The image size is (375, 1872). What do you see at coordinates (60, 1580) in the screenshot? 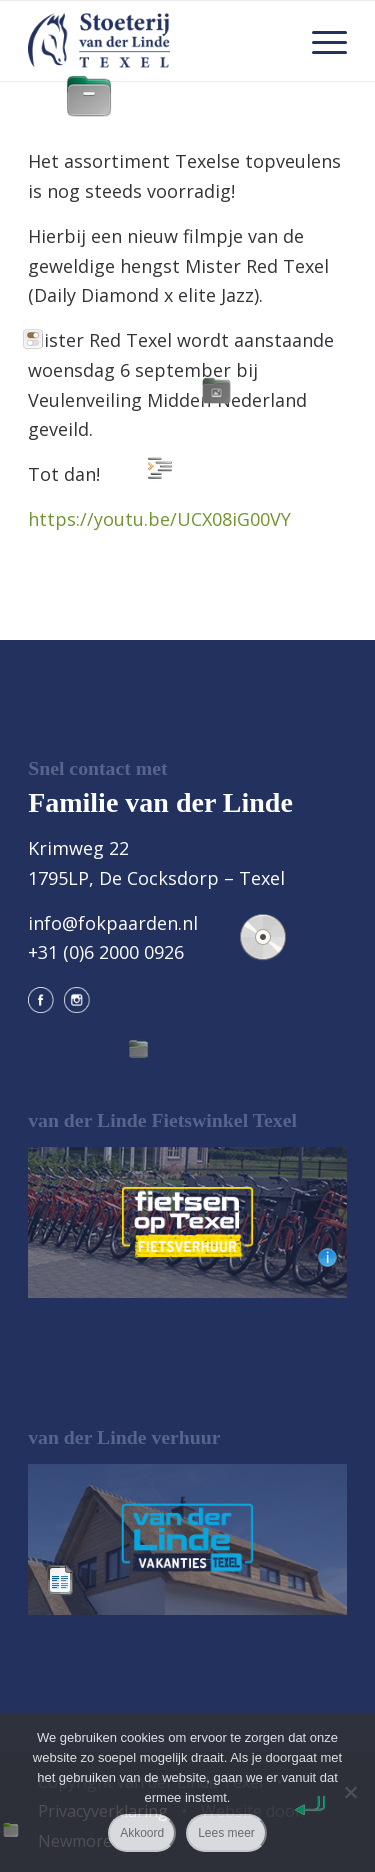
I see `open an opendocument master document file` at bounding box center [60, 1580].